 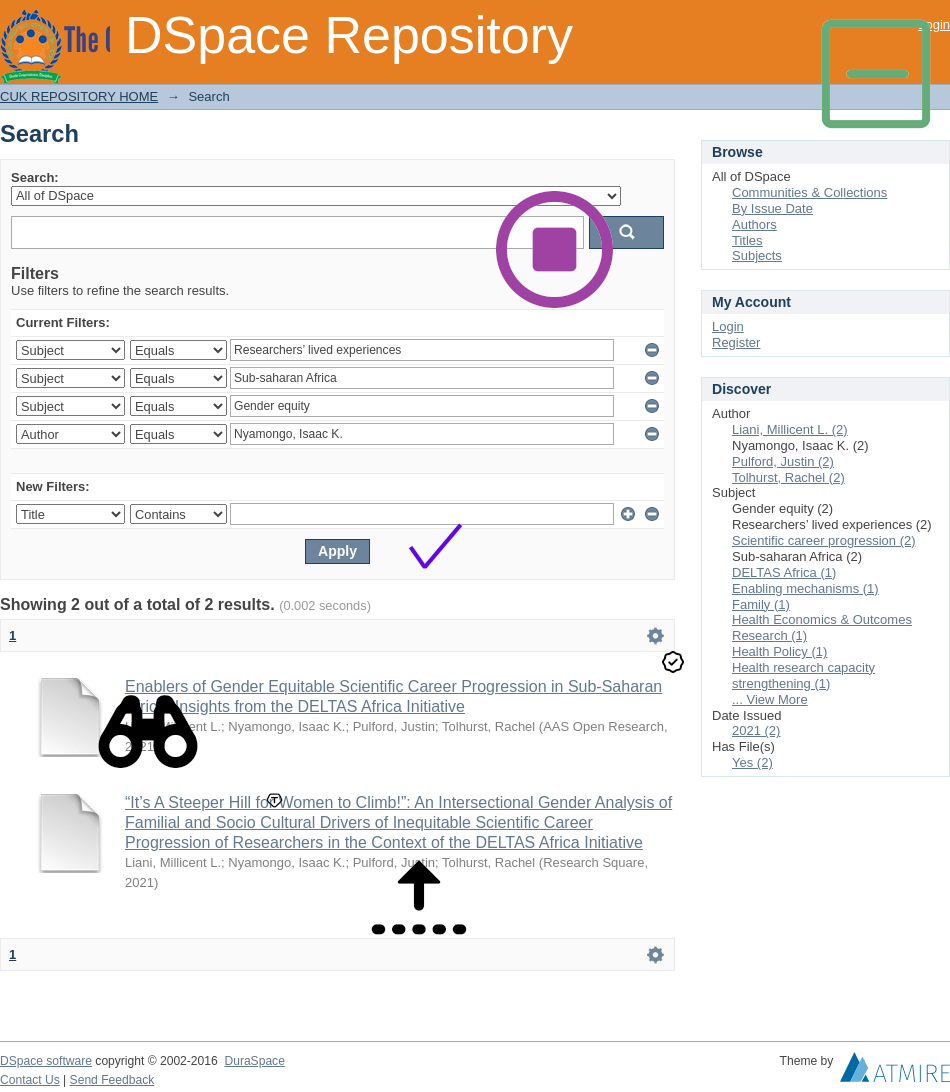 I want to click on remove item from diff comparison, so click(x=876, y=74).